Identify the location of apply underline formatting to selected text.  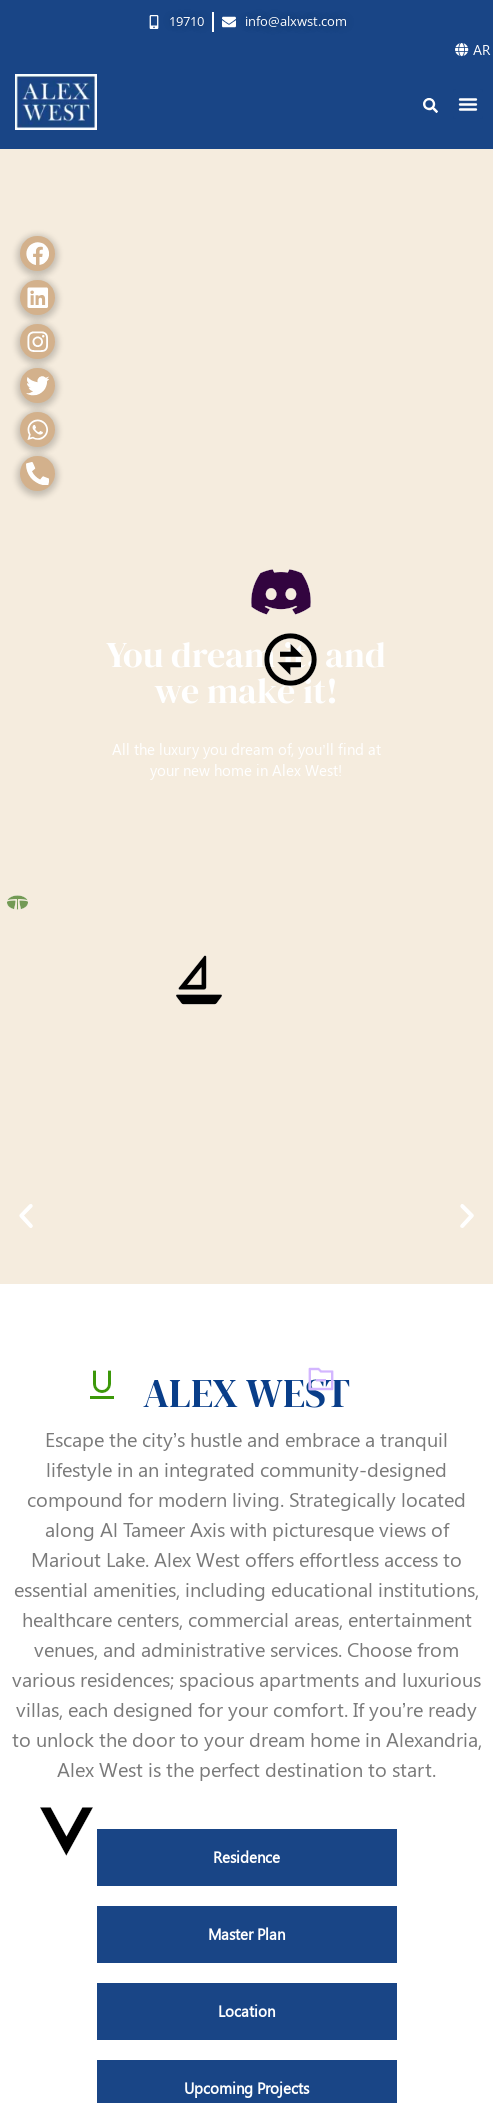
(102, 1384).